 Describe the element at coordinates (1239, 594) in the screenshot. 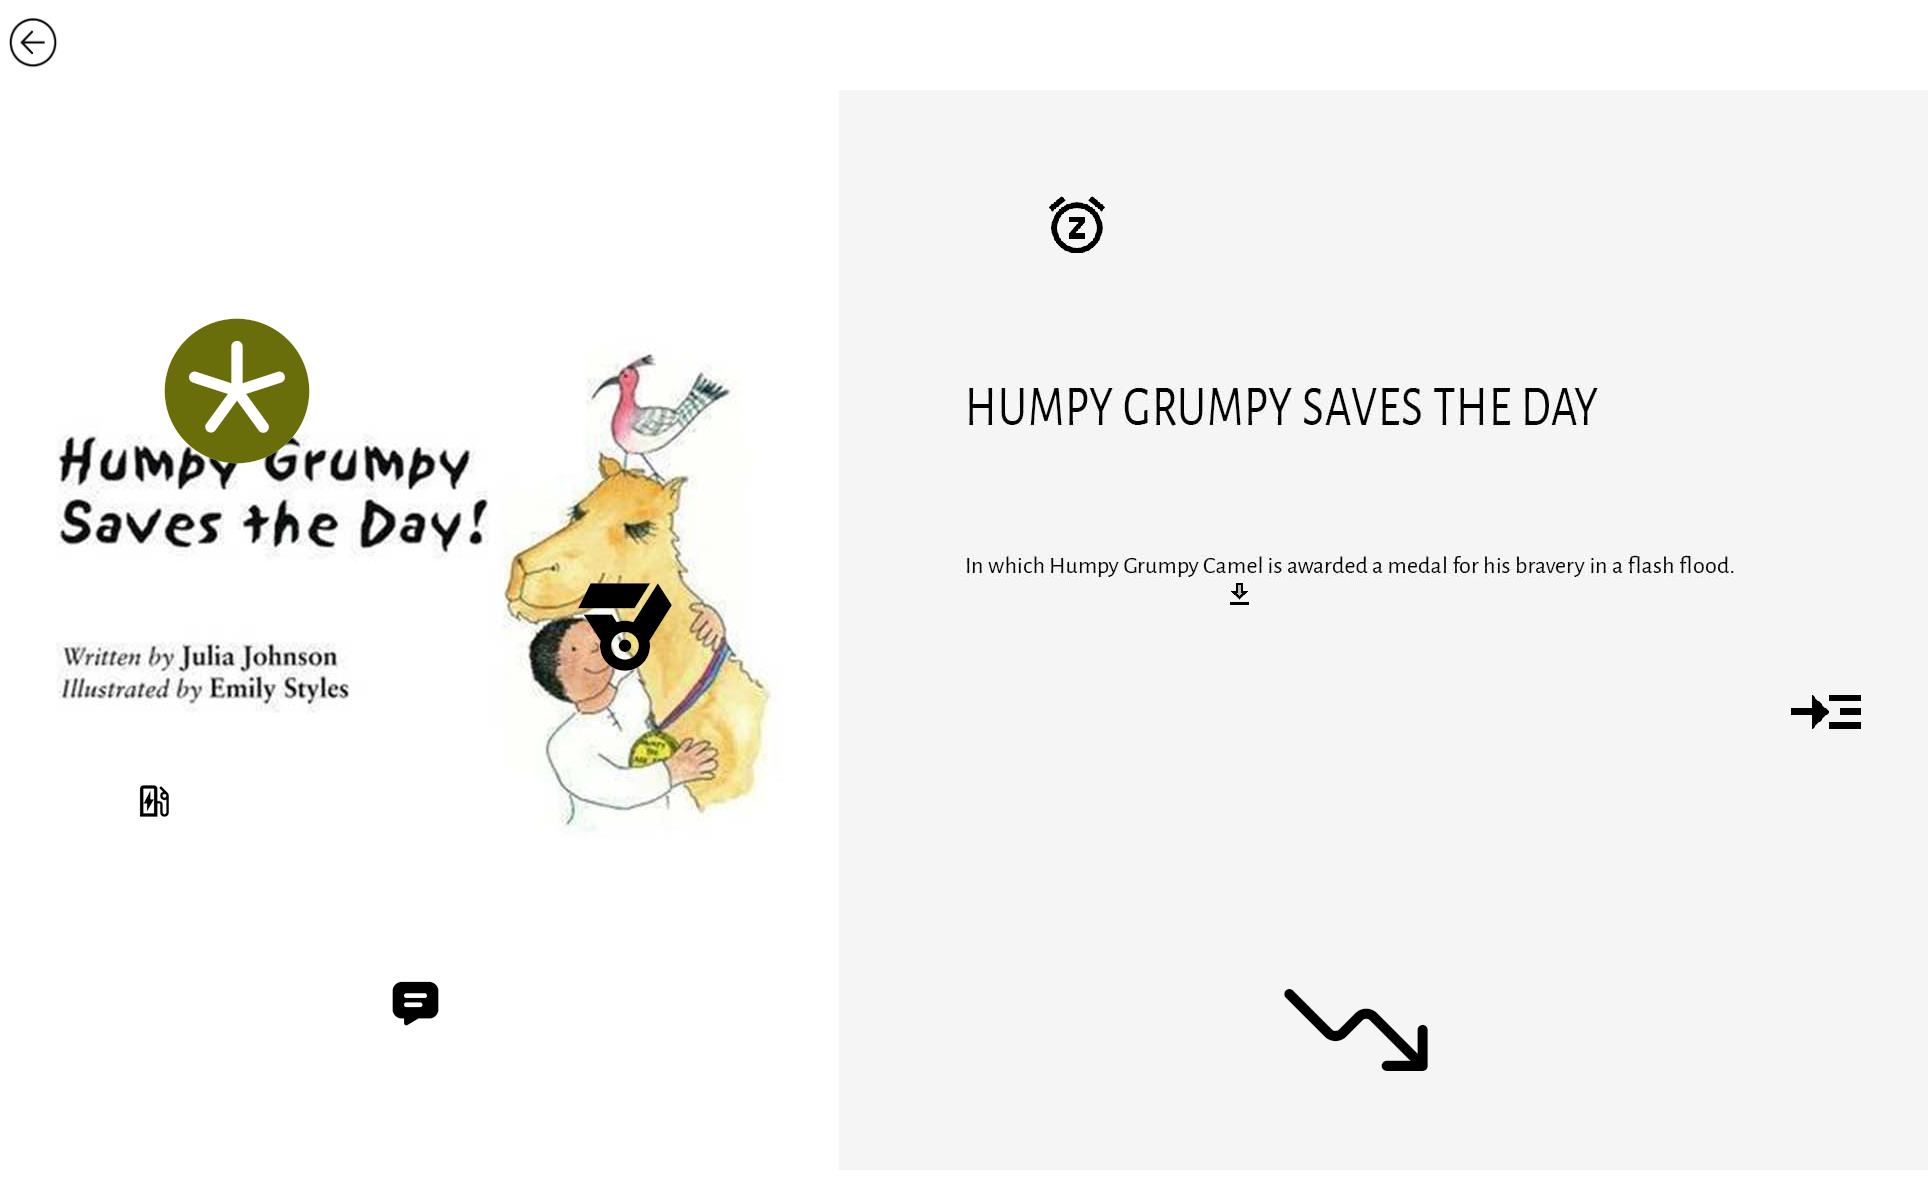

I see `download a file or content` at that location.